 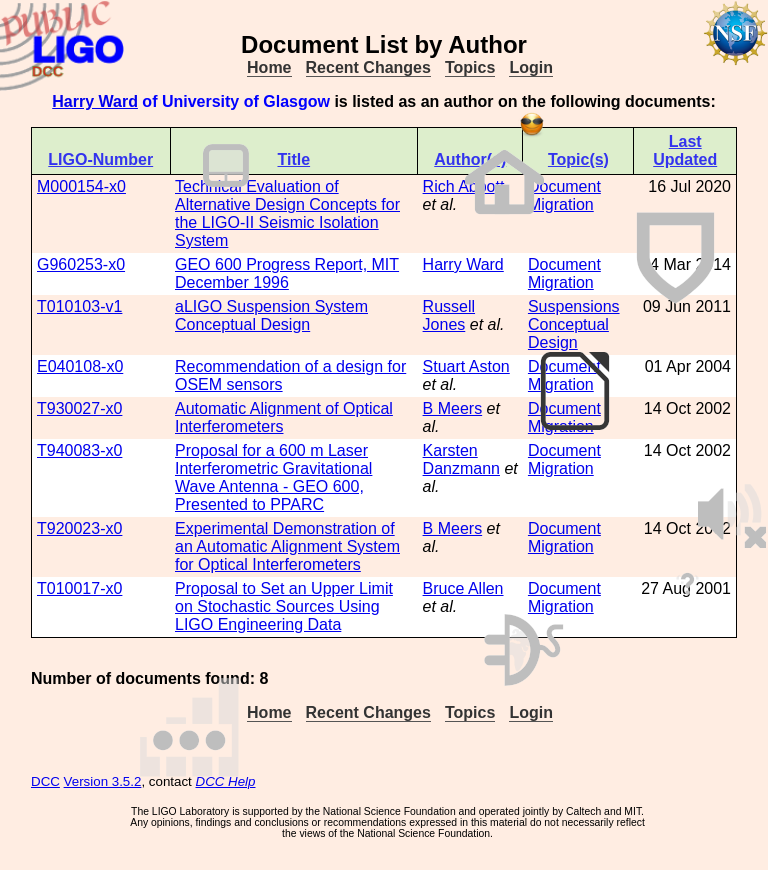 I want to click on touchpad input device settings, so click(x=227, y=165).